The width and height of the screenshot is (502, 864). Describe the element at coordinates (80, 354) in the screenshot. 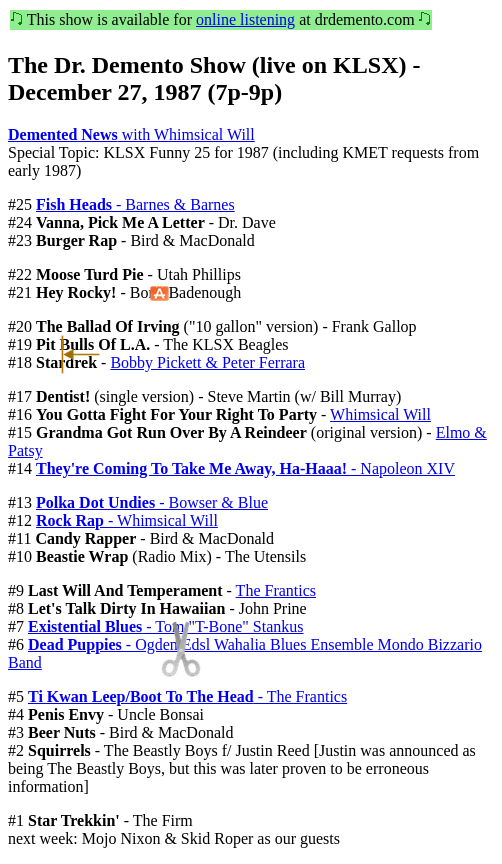

I see `go to the first item in a list or sequence` at that location.